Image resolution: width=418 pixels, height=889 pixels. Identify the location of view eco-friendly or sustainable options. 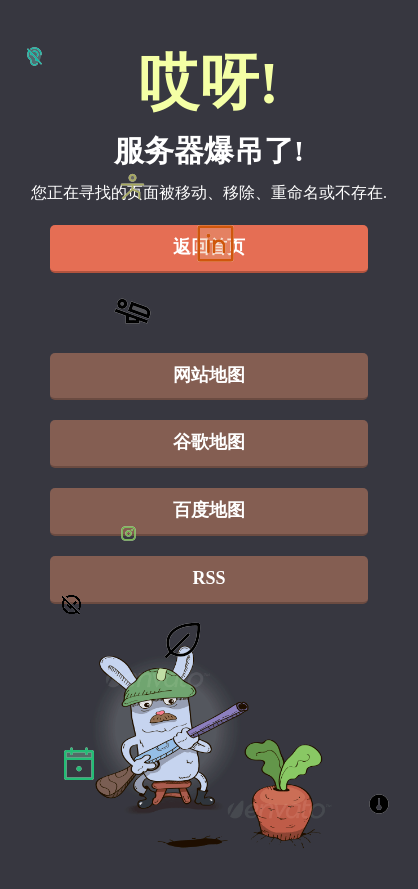
(182, 640).